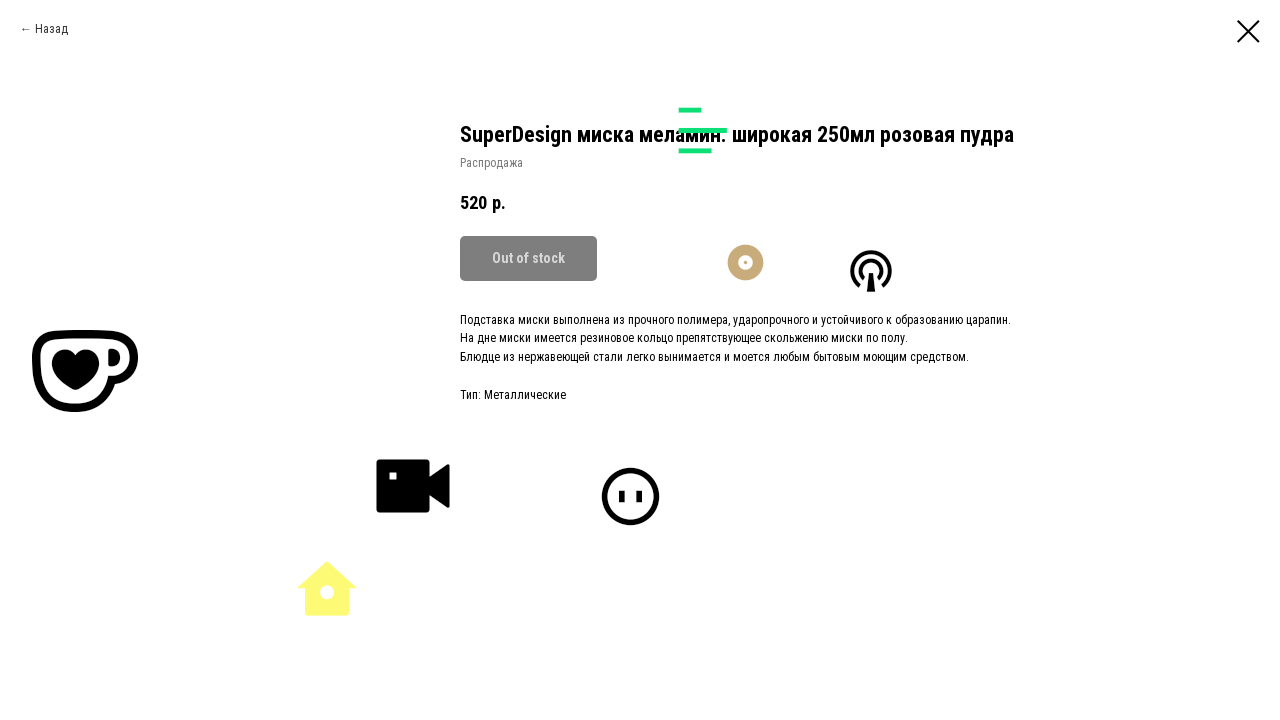 The width and height of the screenshot is (1280, 720). I want to click on start recording a video, so click(413, 486).